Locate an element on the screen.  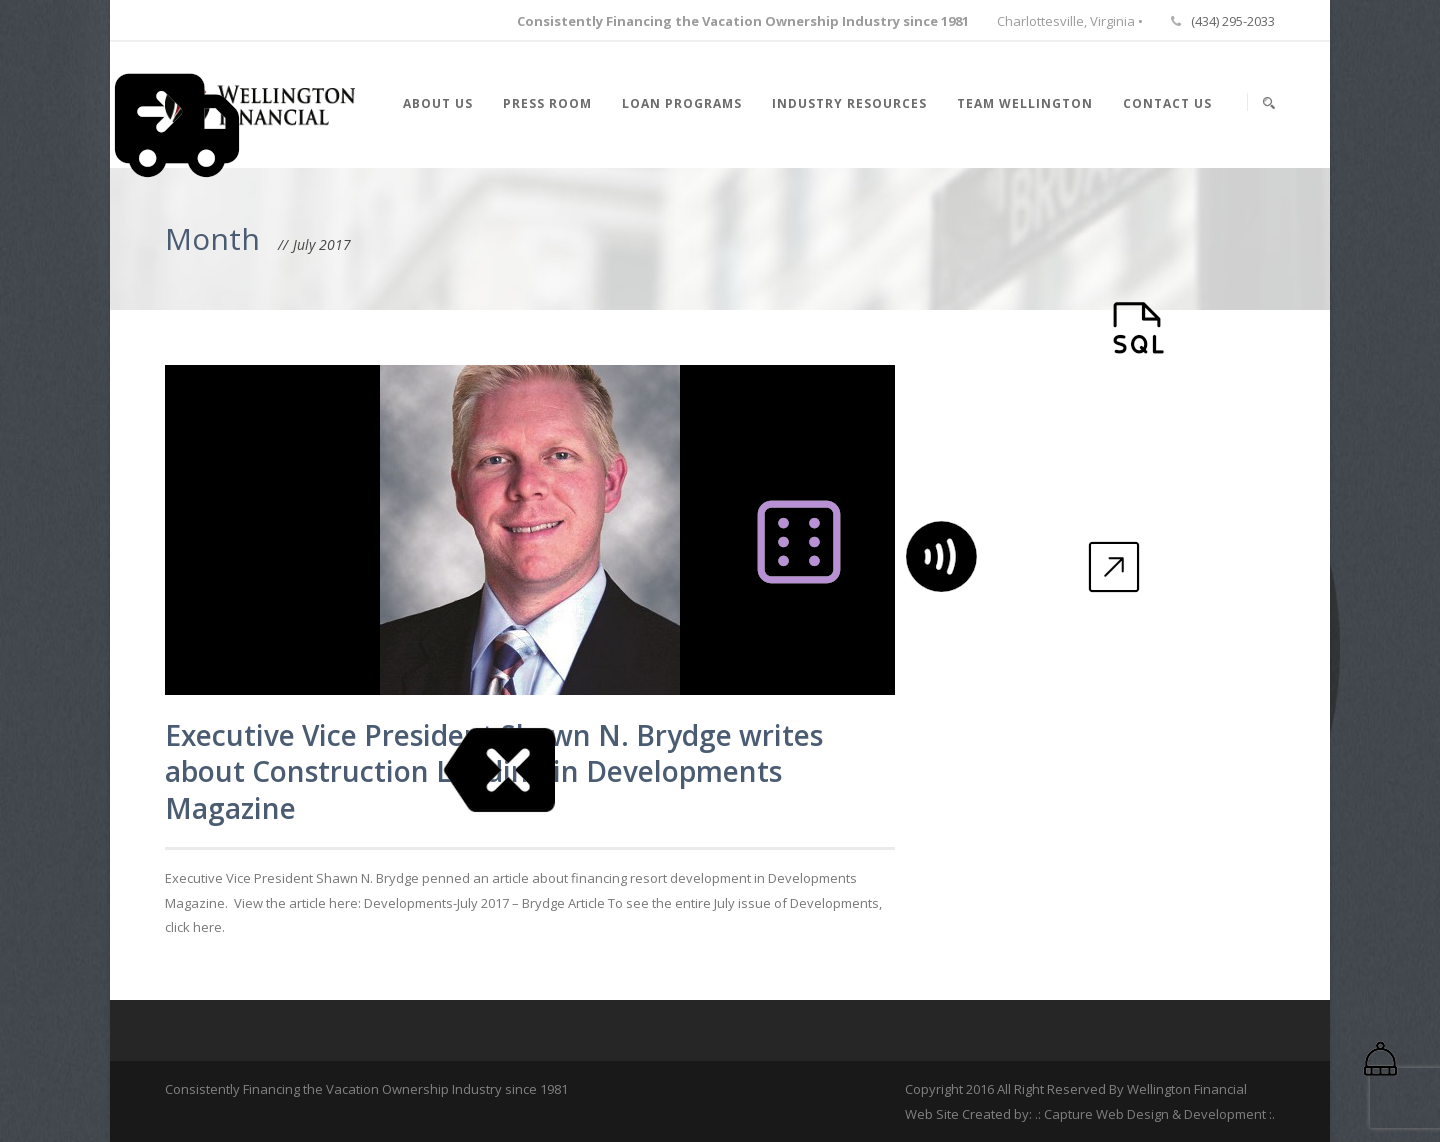
track outgoing shipment is located at coordinates (177, 122).